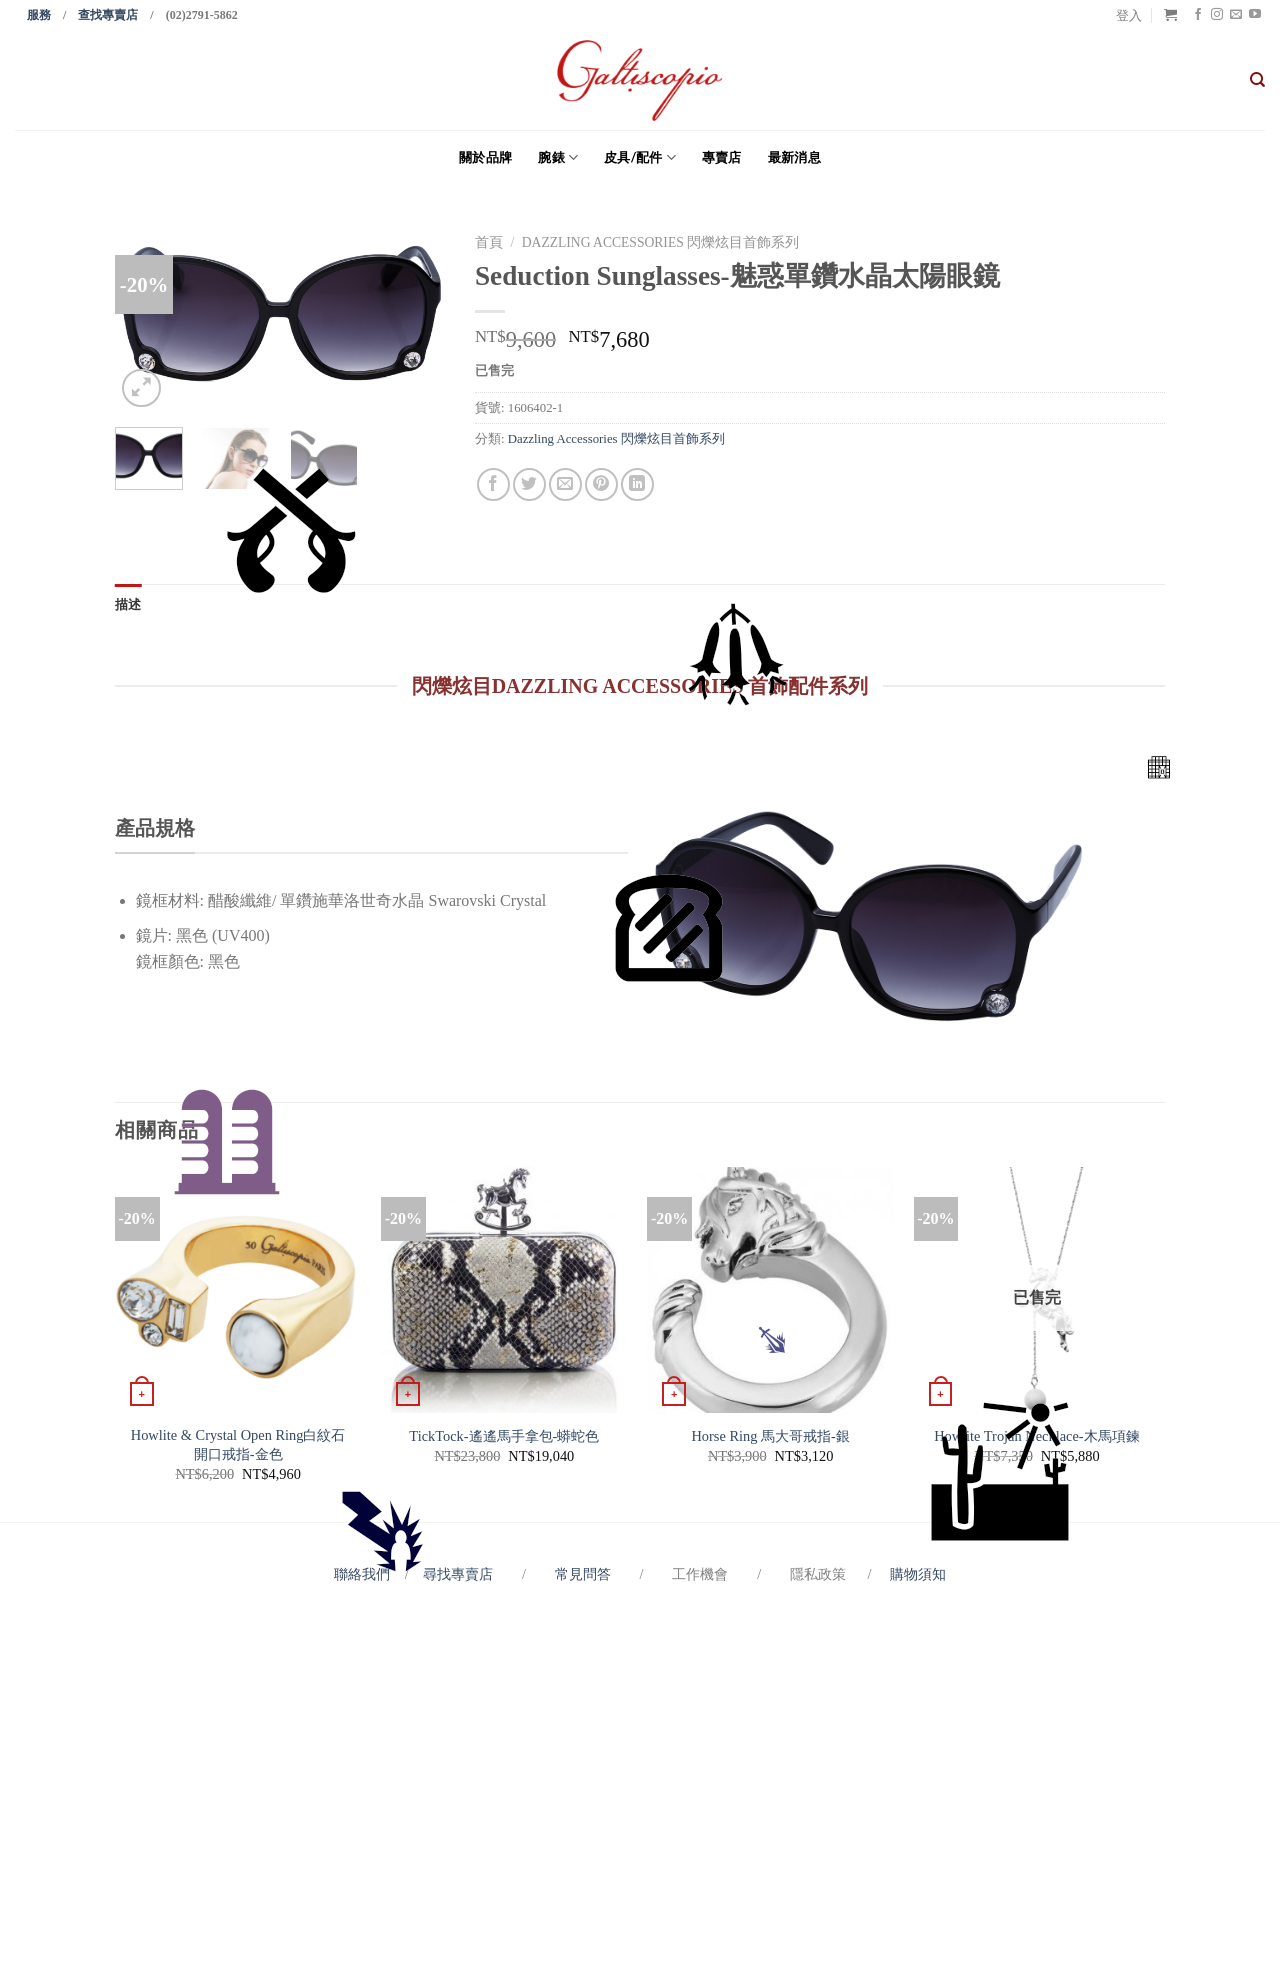 Image resolution: width=1280 pixels, height=1984 pixels. Describe the element at coordinates (1000, 1472) in the screenshot. I see `indicates desert or arid climate zone` at that location.